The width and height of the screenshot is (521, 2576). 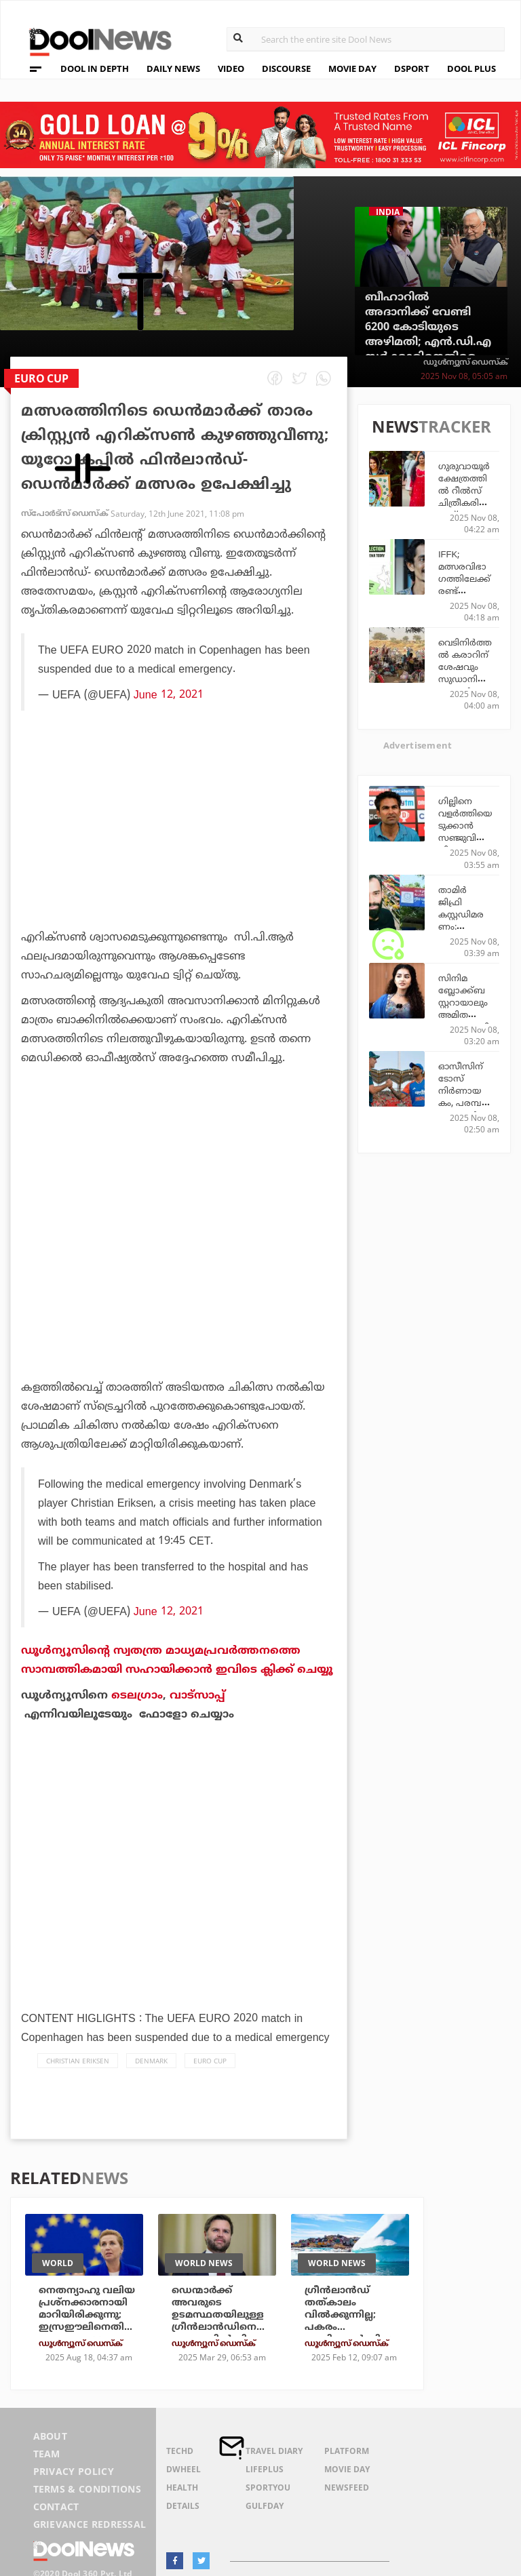 I want to click on text formatting tool for titles, so click(x=140, y=302).